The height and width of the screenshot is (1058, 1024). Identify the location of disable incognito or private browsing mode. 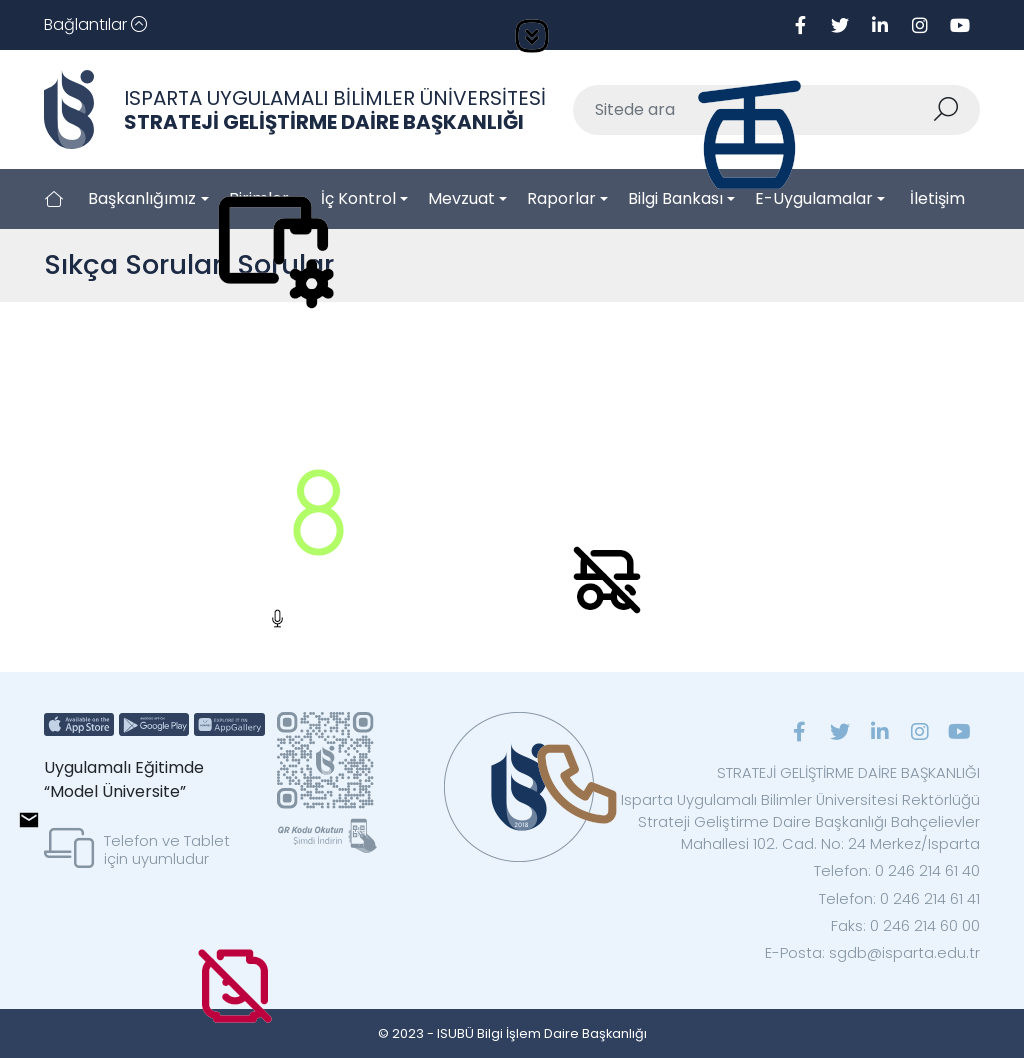
(607, 580).